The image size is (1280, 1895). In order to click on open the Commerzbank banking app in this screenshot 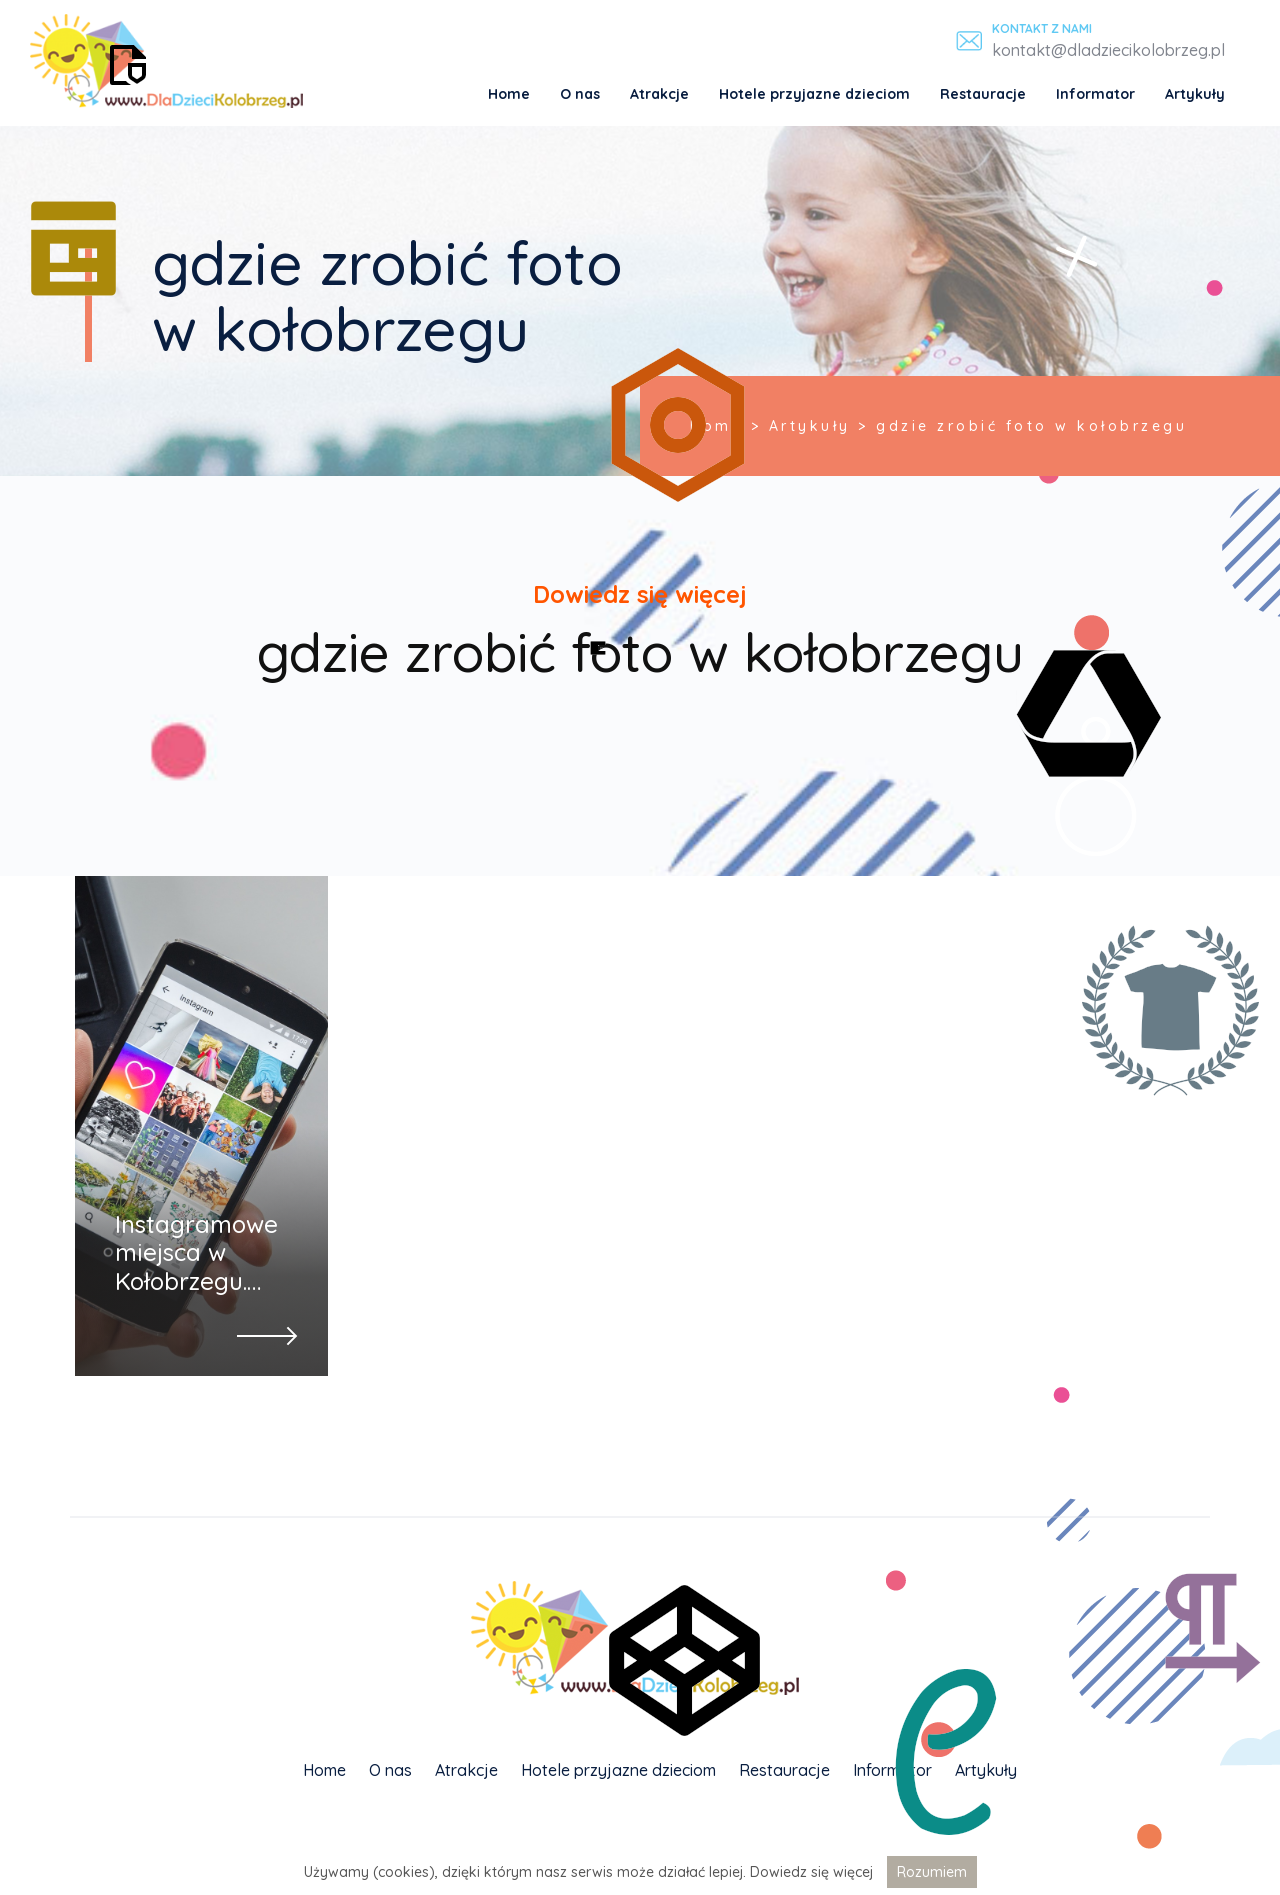, I will do `click(1088, 713)`.